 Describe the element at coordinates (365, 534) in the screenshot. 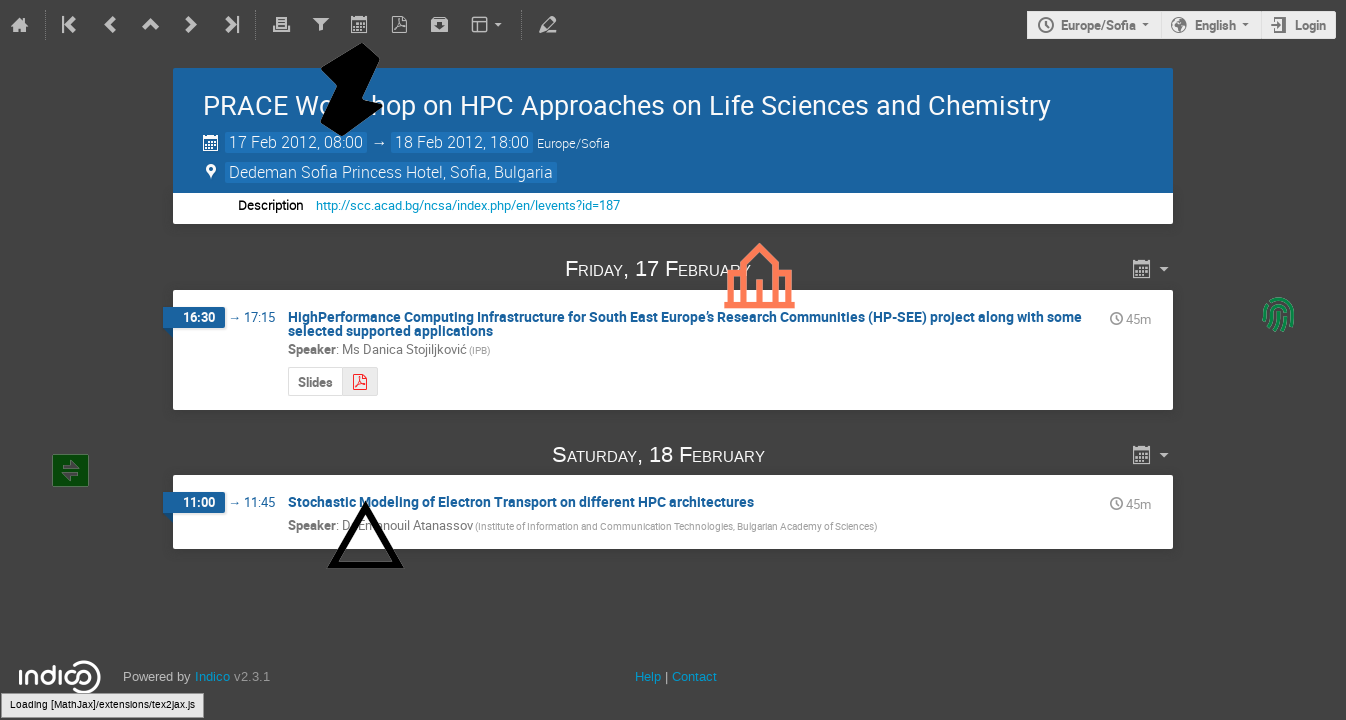

I see `vercel logo` at that location.